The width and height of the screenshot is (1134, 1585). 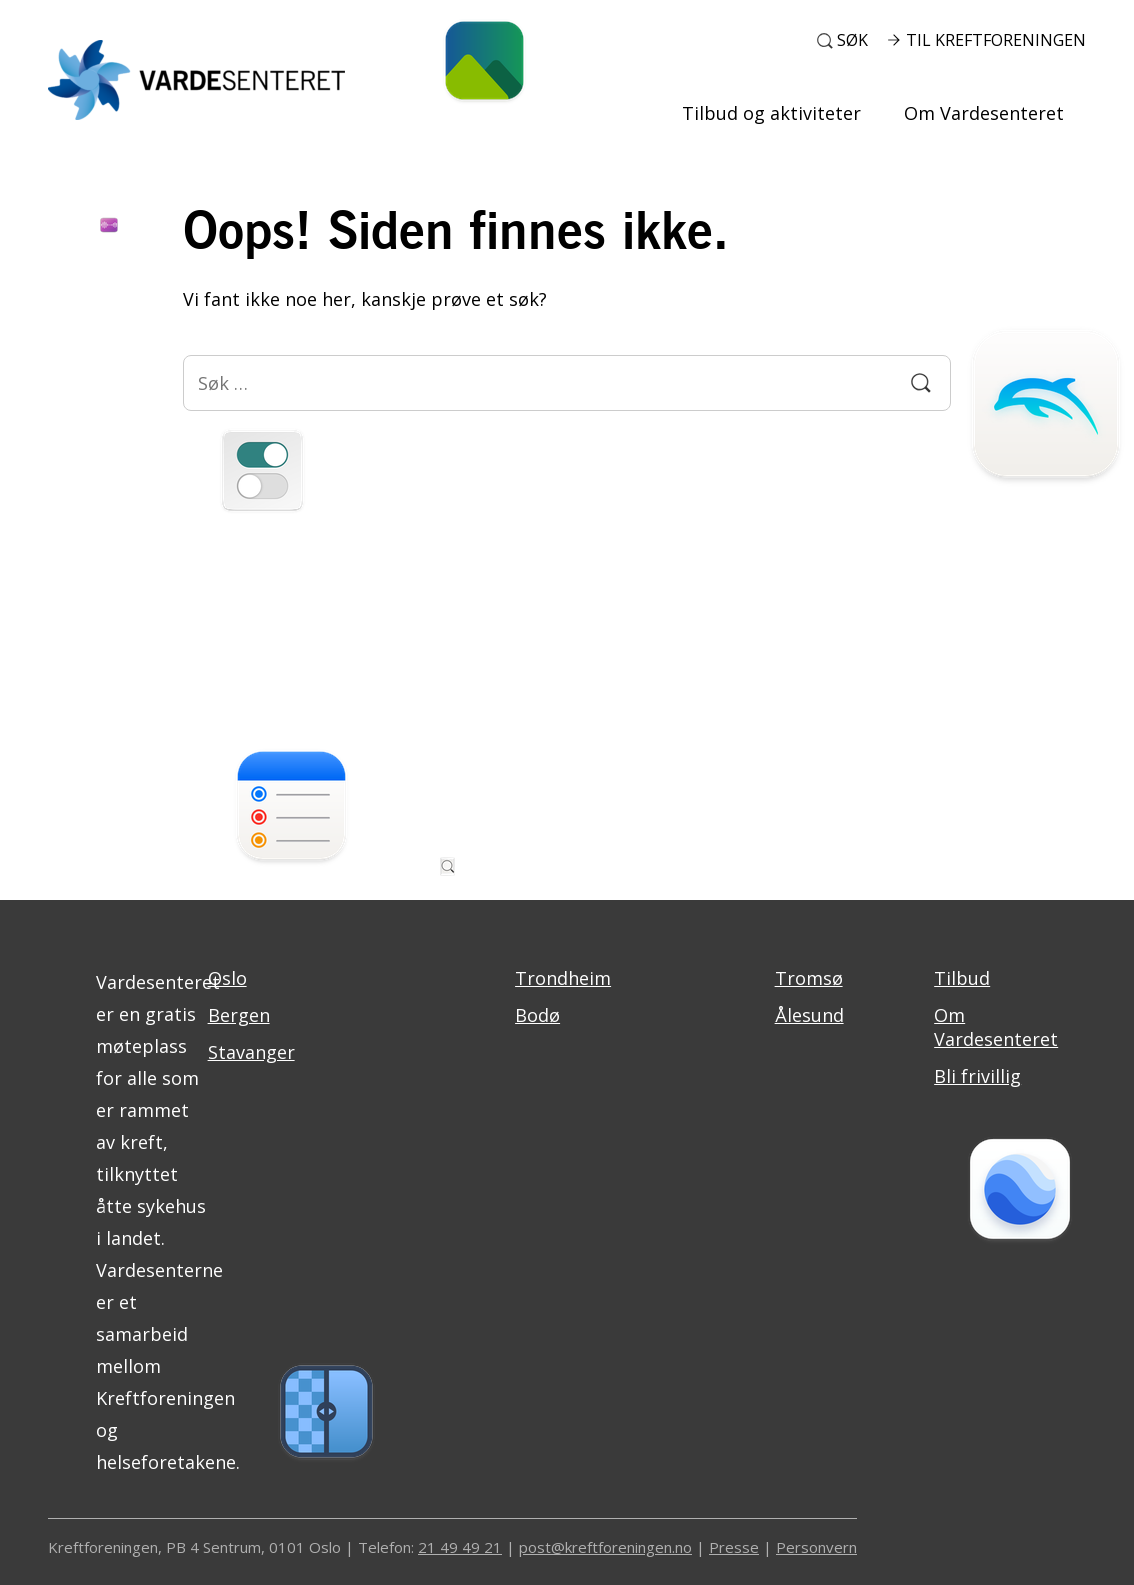 What do you see at coordinates (326, 1411) in the screenshot?
I see `open Upscayl image upscaling app` at bounding box center [326, 1411].